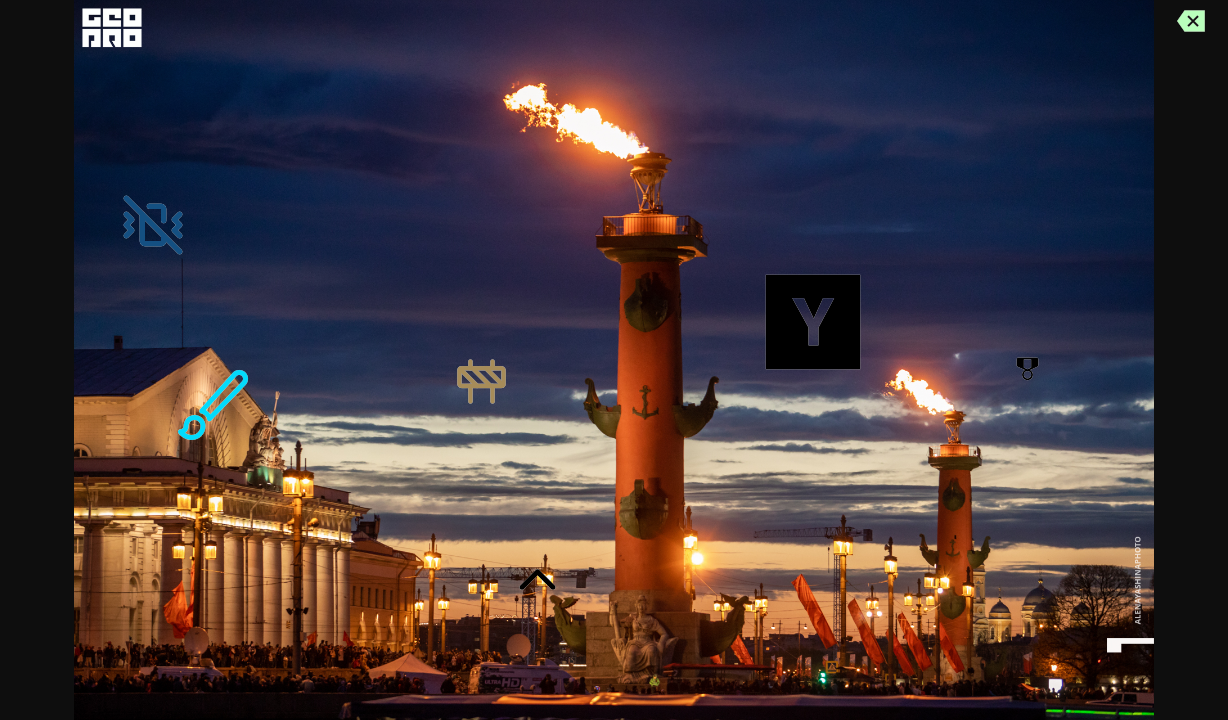 Image resolution: width=1228 pixels, height=720 pixels. What do you see at coordinates (153, 225) in the screenshot?
I see `disable vibration mode` at bounding box center [153, 225].